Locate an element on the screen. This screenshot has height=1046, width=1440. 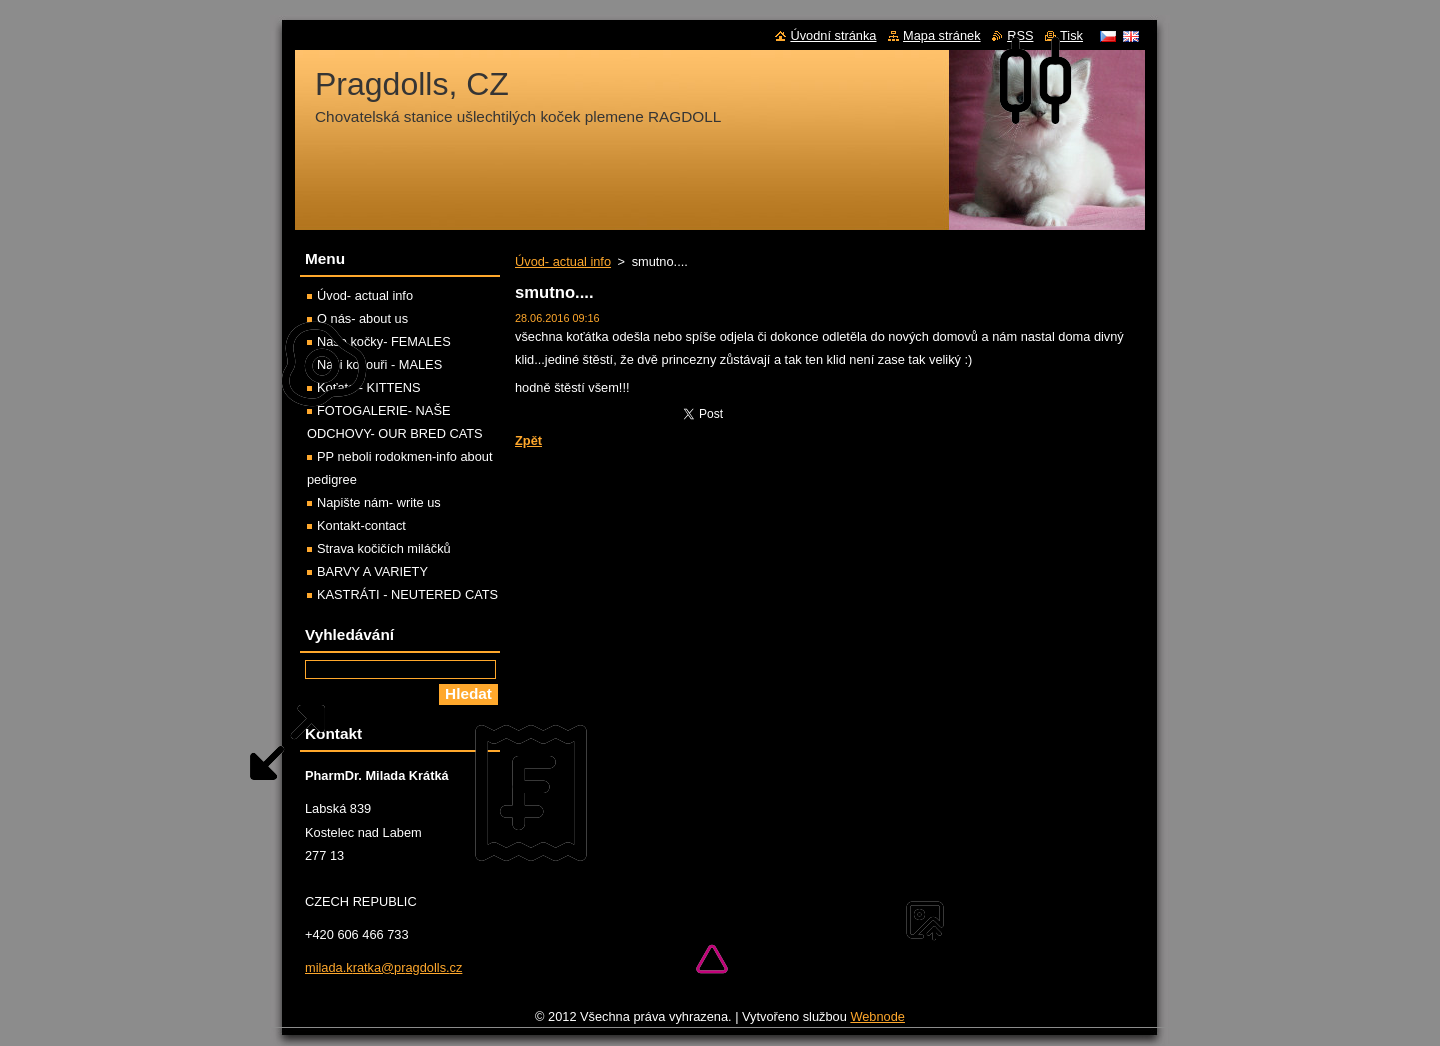
upload an image is located at coordinates (925, 920).